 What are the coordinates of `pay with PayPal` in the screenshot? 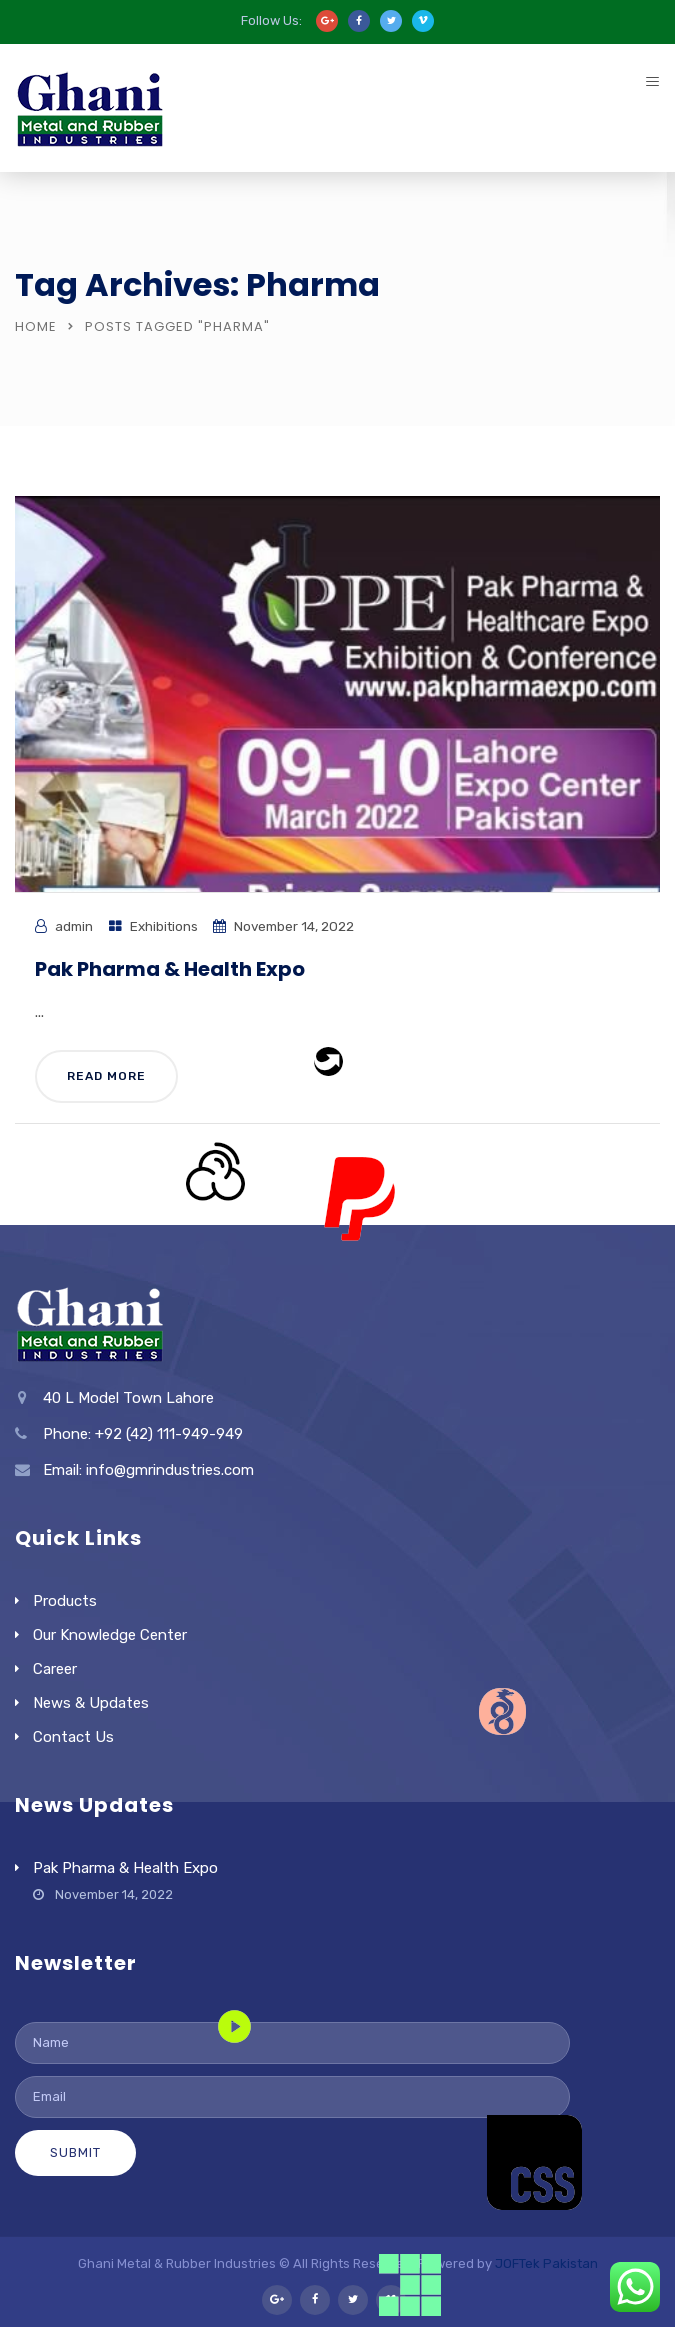 It's located at (360, 1197).